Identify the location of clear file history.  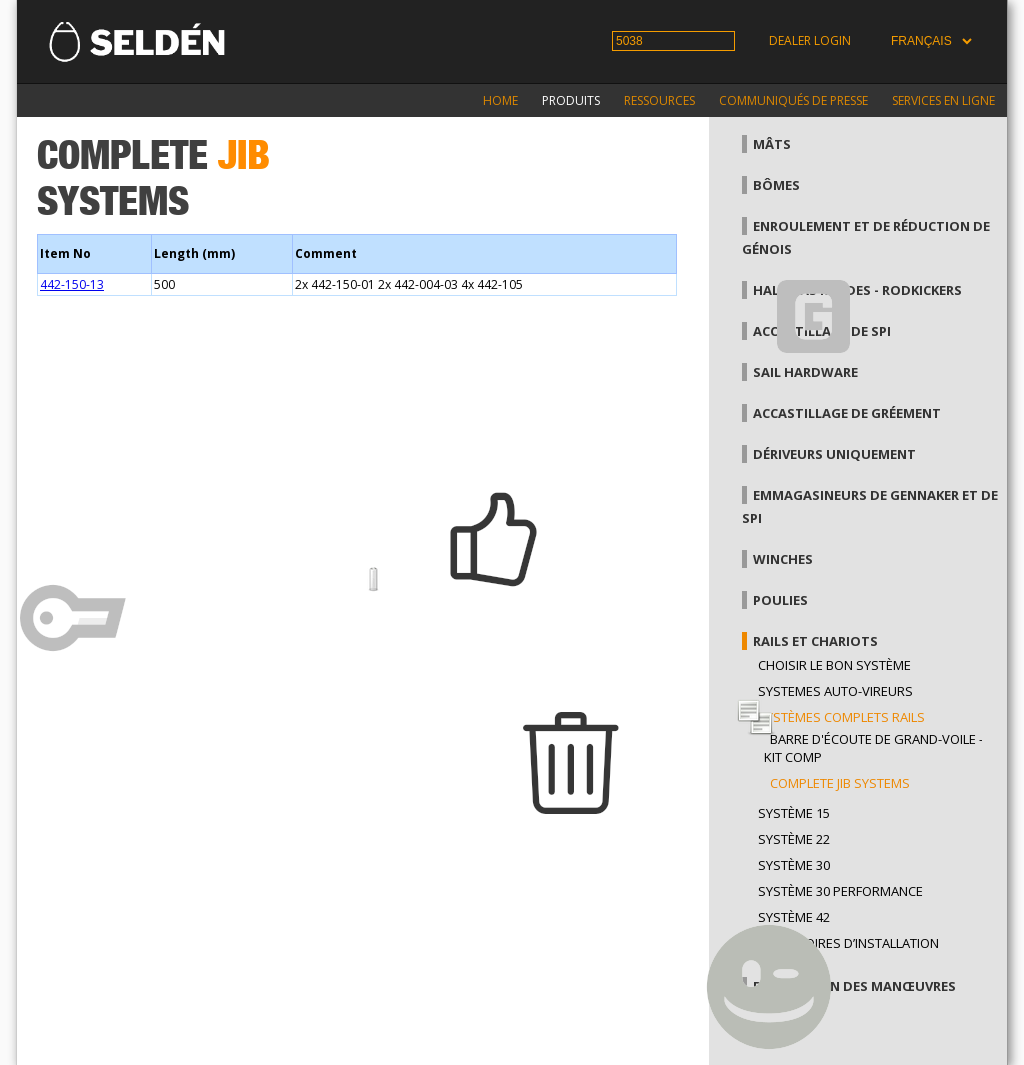
(574, 763).